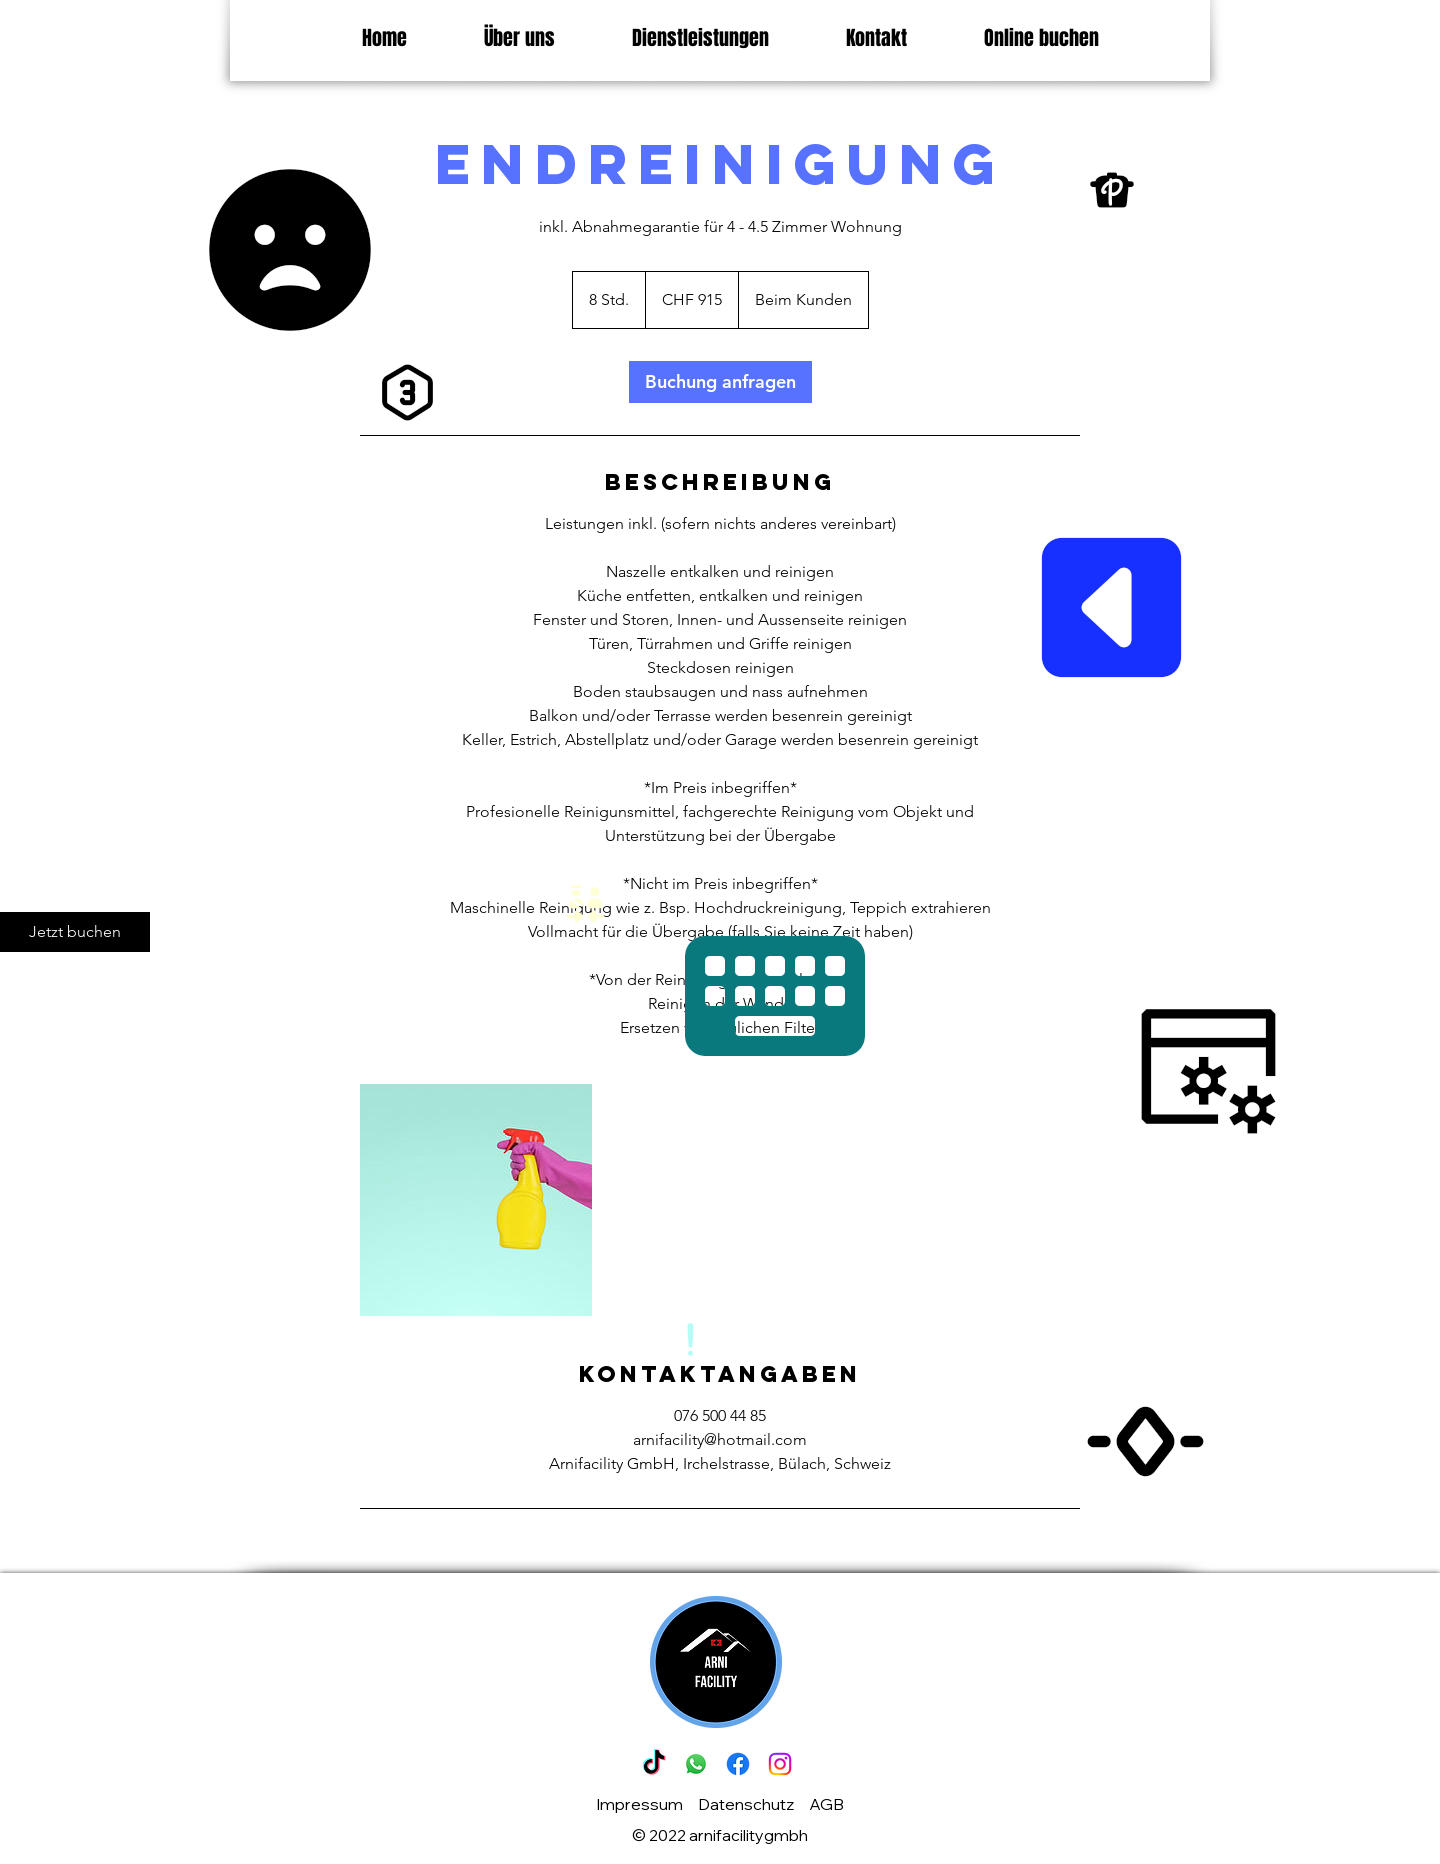 The height and width of the screenshot is (1864, 1440). I want to click on open the palfed app or service, so click(1112, 190).